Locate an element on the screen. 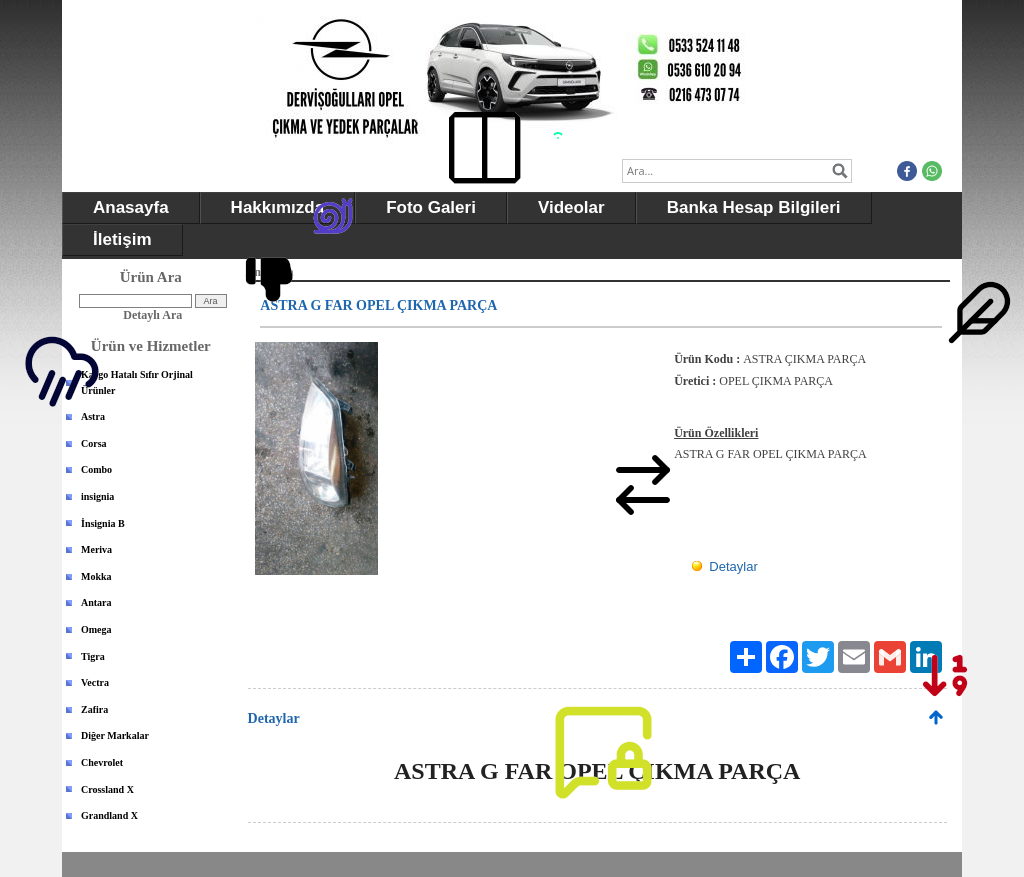  access encrypted or private messages is located at coordinates (603, 750).